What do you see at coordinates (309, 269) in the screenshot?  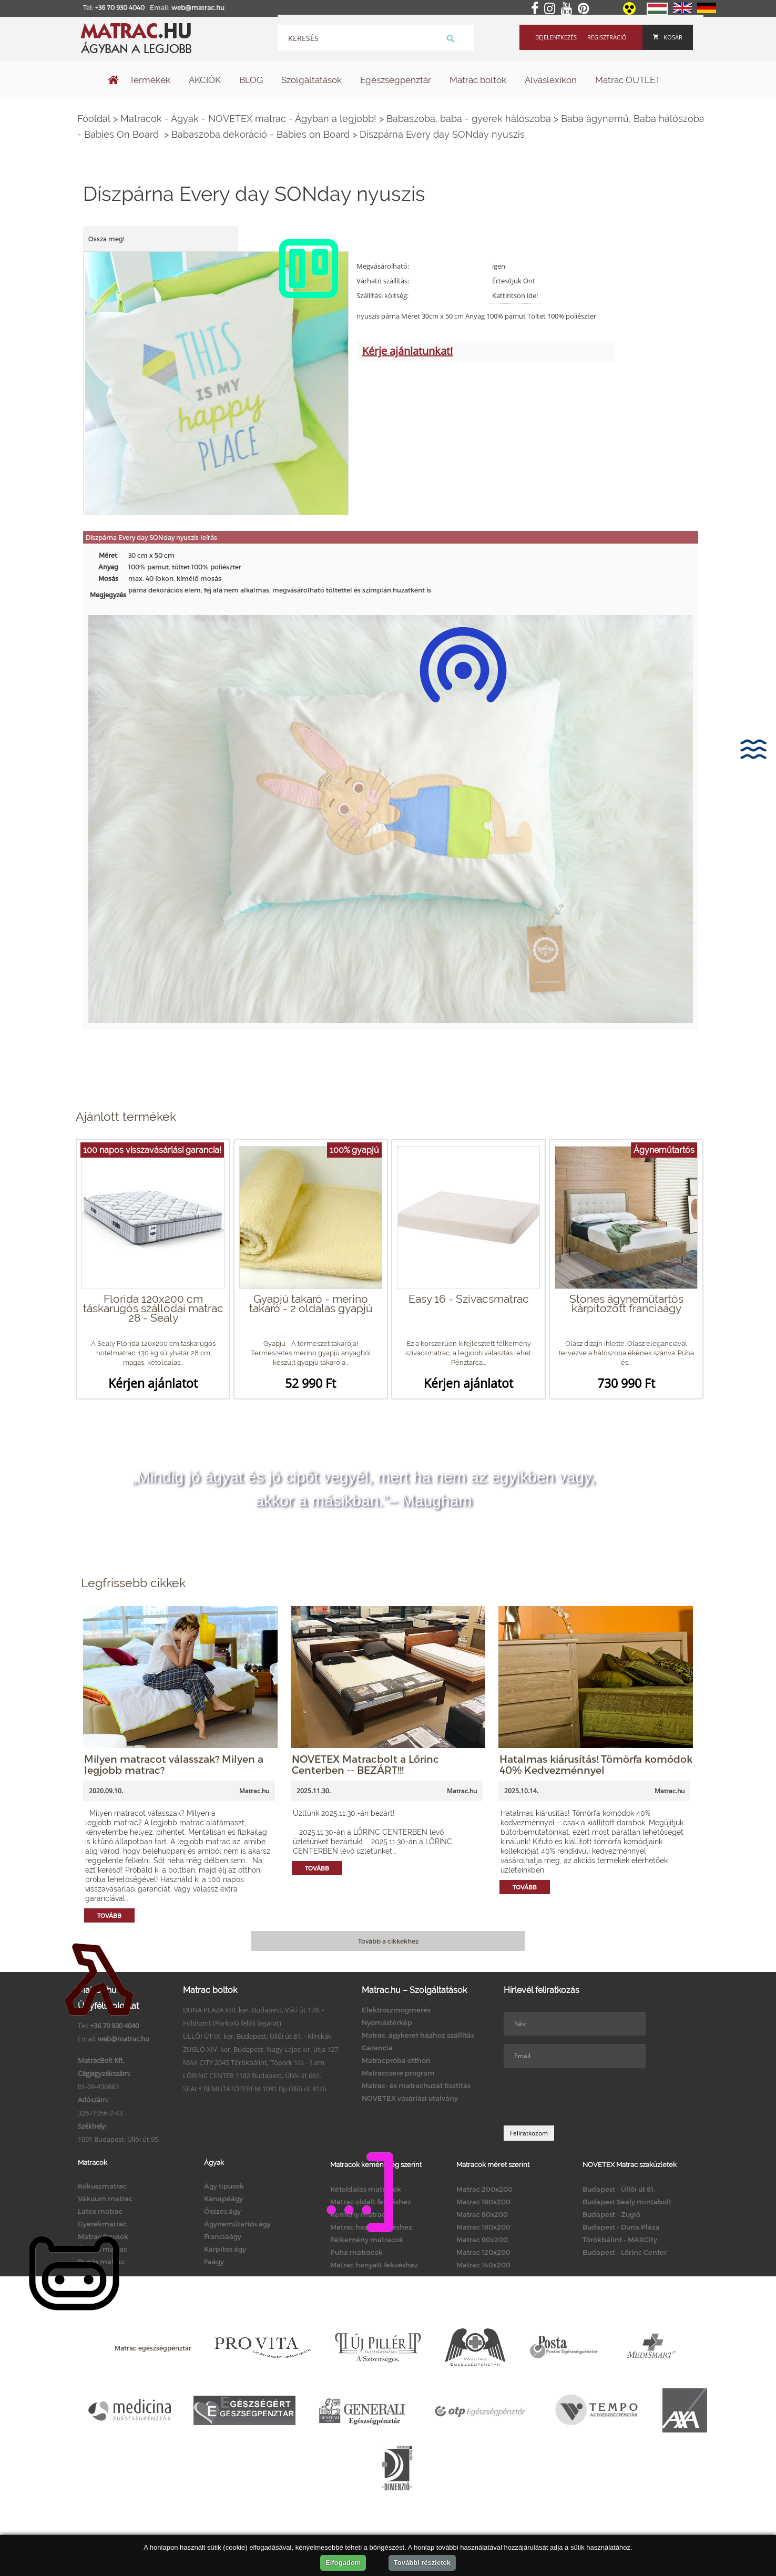 I see `open Trello app` at bounding box center [309, 269].